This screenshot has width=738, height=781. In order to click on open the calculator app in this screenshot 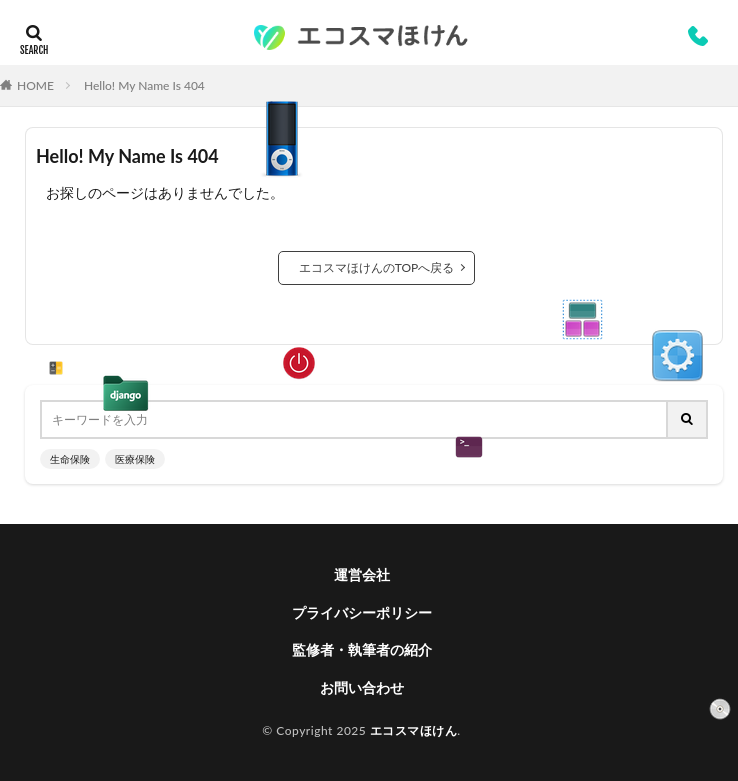, I will do `click(56, 368)`.